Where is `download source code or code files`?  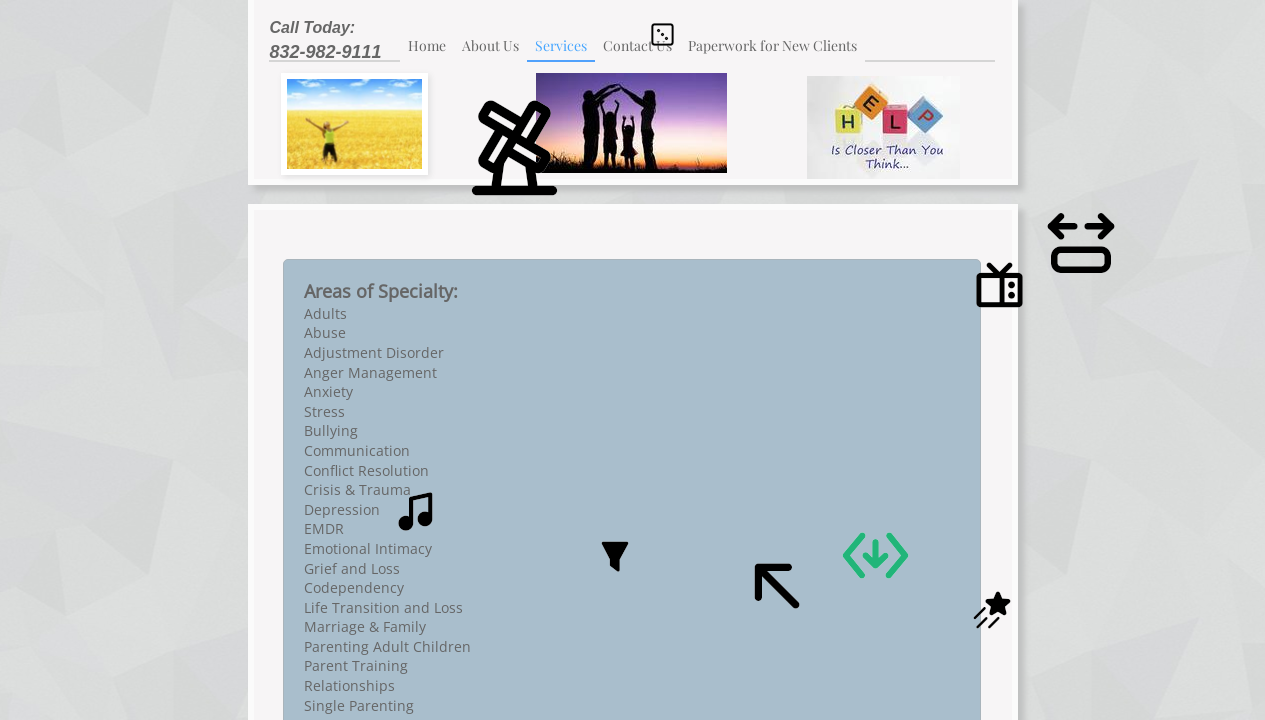 download source code or code files is located at coordinates (875, 555).